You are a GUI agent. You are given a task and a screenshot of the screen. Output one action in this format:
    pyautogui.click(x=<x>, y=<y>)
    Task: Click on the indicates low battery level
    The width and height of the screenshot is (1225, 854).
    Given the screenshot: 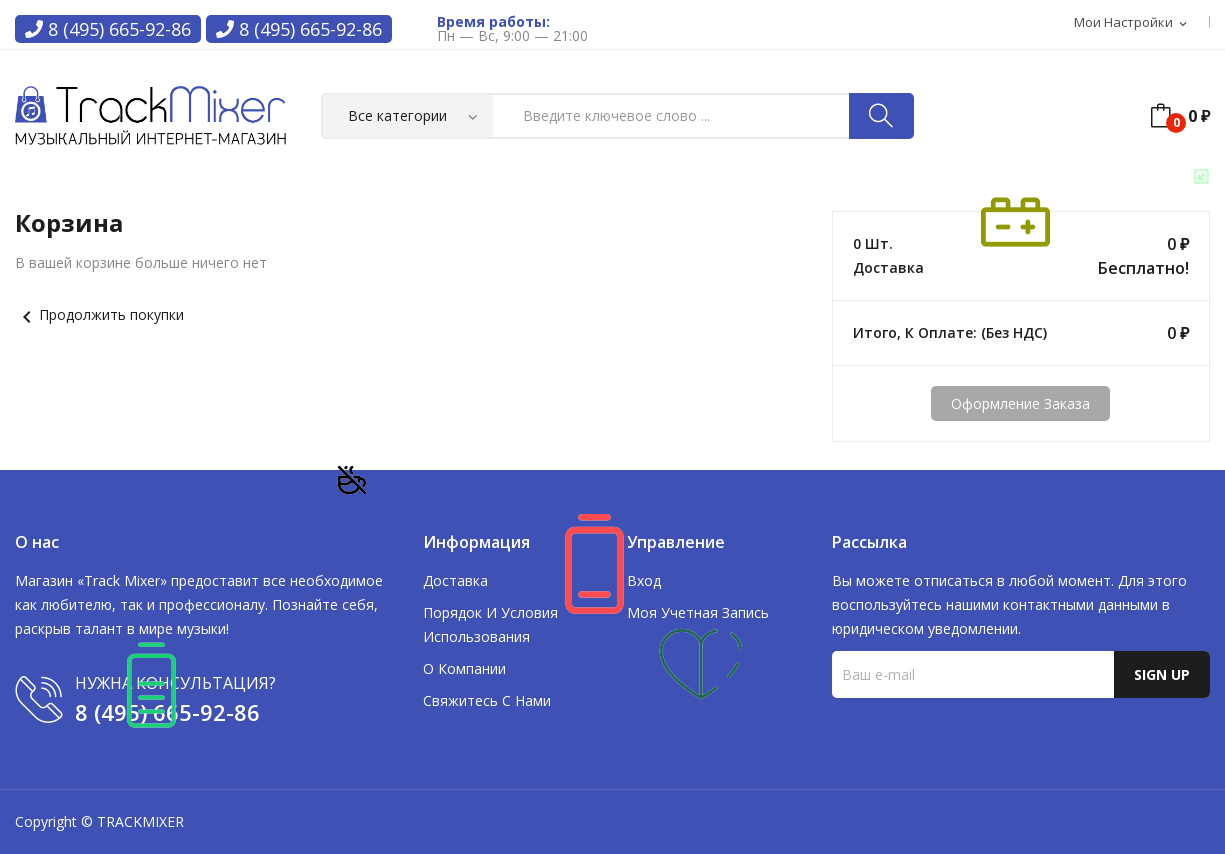 What is the action you would take?
    pyautogui.click(x=594, y=565)
    